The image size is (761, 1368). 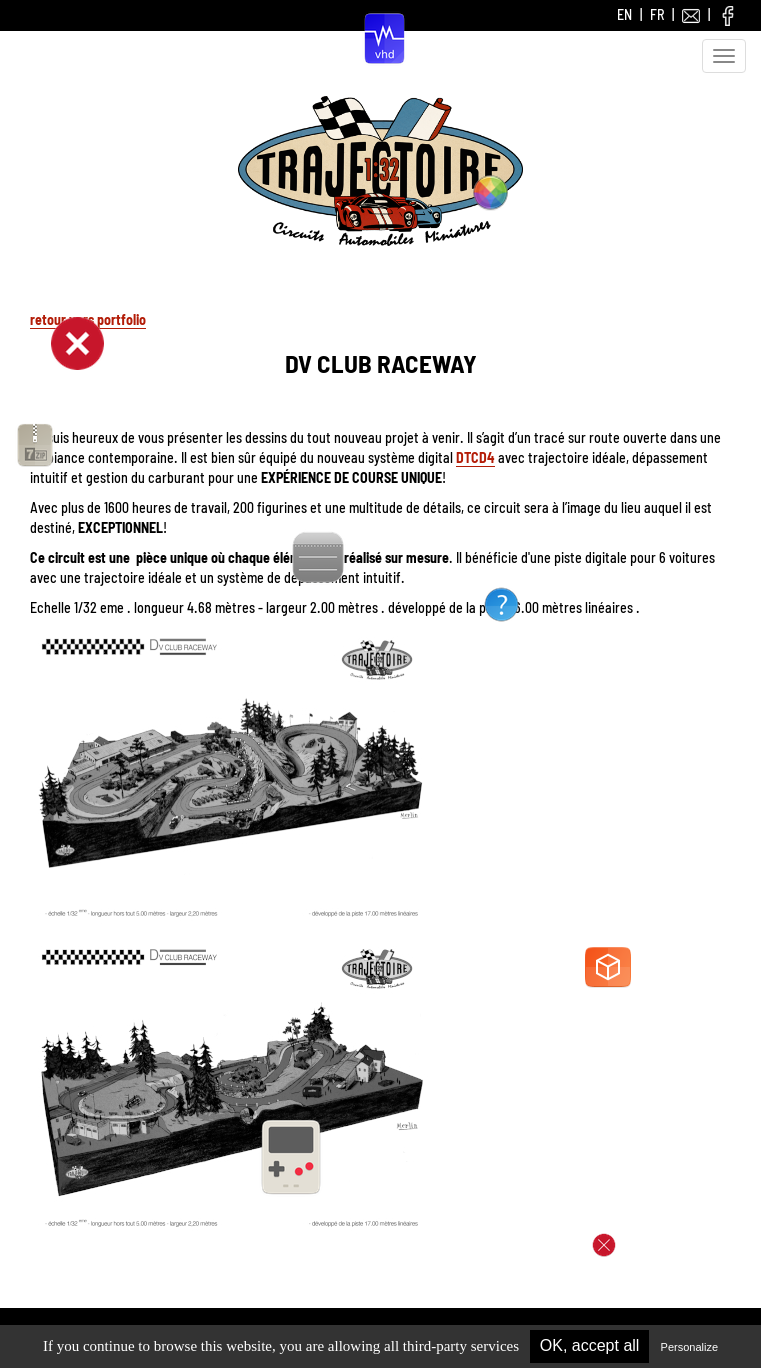 What do you see at coordinates (77, 343) in the screenshot?
I see `cancel or stop the current action` at bounding box center [77, 343].